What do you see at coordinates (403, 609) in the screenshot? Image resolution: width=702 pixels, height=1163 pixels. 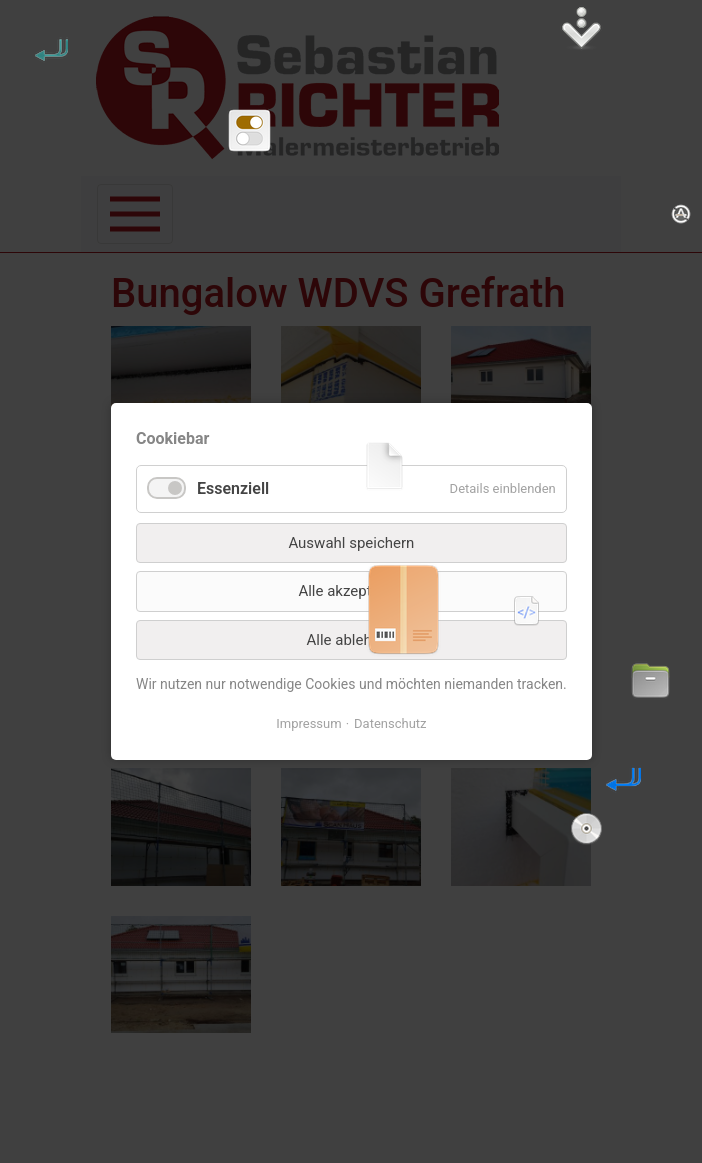 I see `open or install a debian software package` at bounding box center [403, 609].